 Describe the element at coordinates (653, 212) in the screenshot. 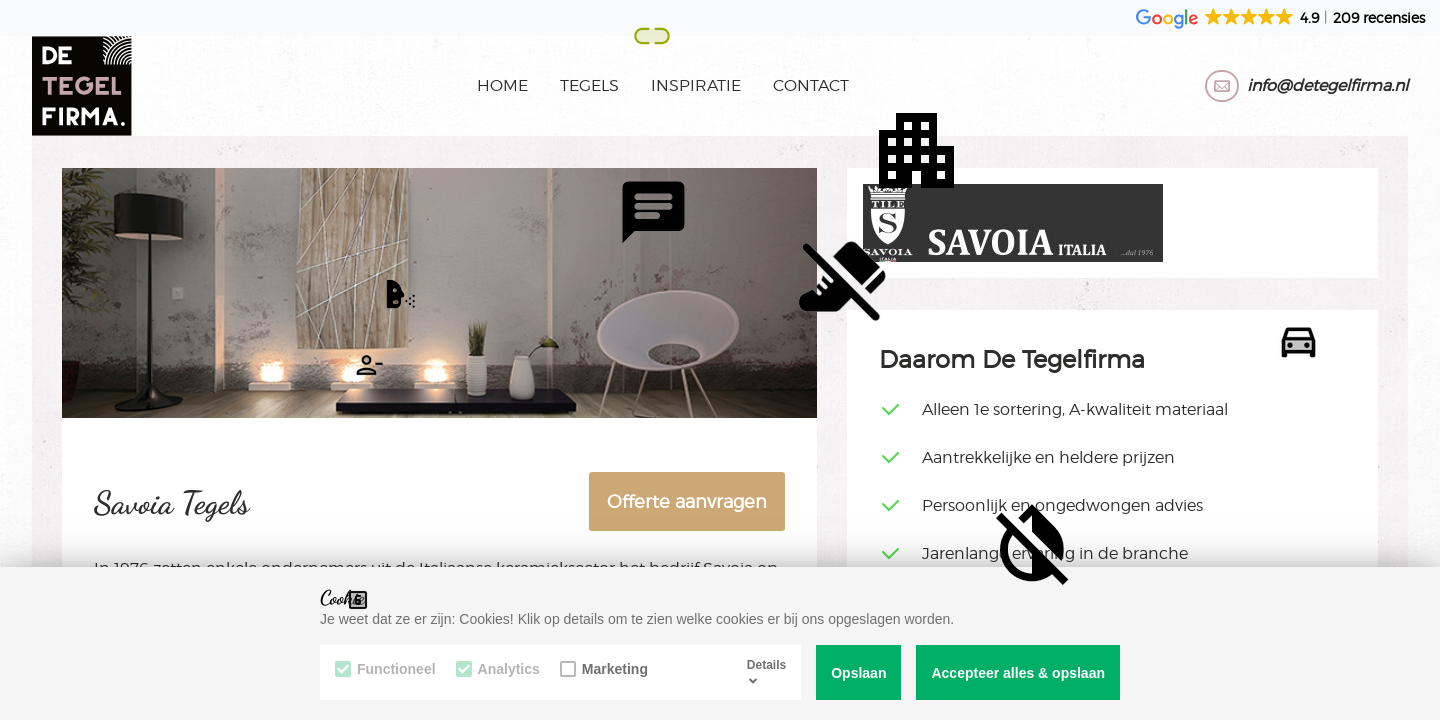

I see `open chat or messaging` at that location.